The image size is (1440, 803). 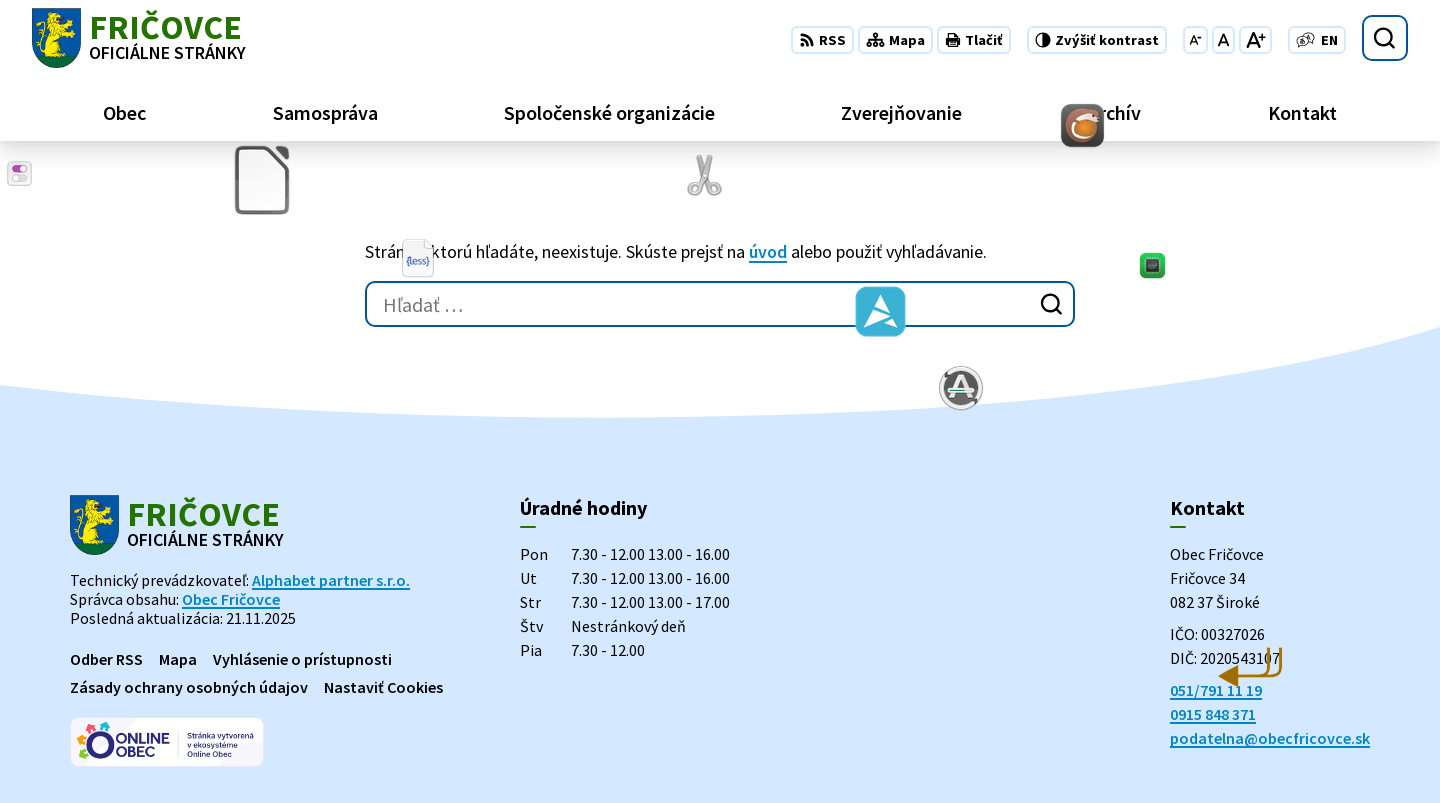 What do you see at coordinates (1152, 265) in the screenshot?
I see `open hardware information utility` at bounding box center [1152, 265].